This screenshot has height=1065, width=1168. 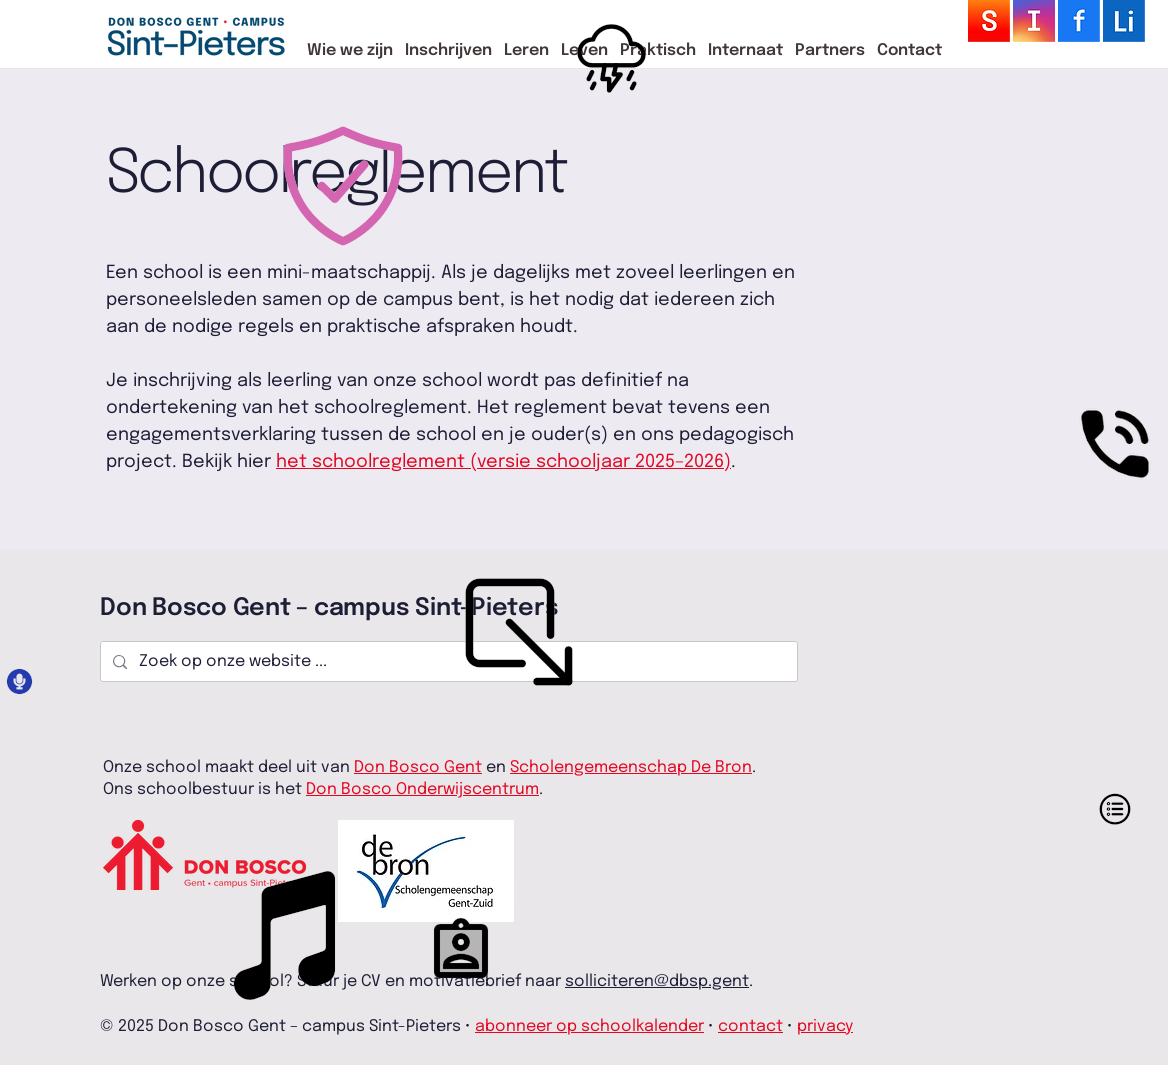 What do you see at coordinates (519, 632) in the screenshot?
I see `expand content to full screen` at bounding box center [519, 632].